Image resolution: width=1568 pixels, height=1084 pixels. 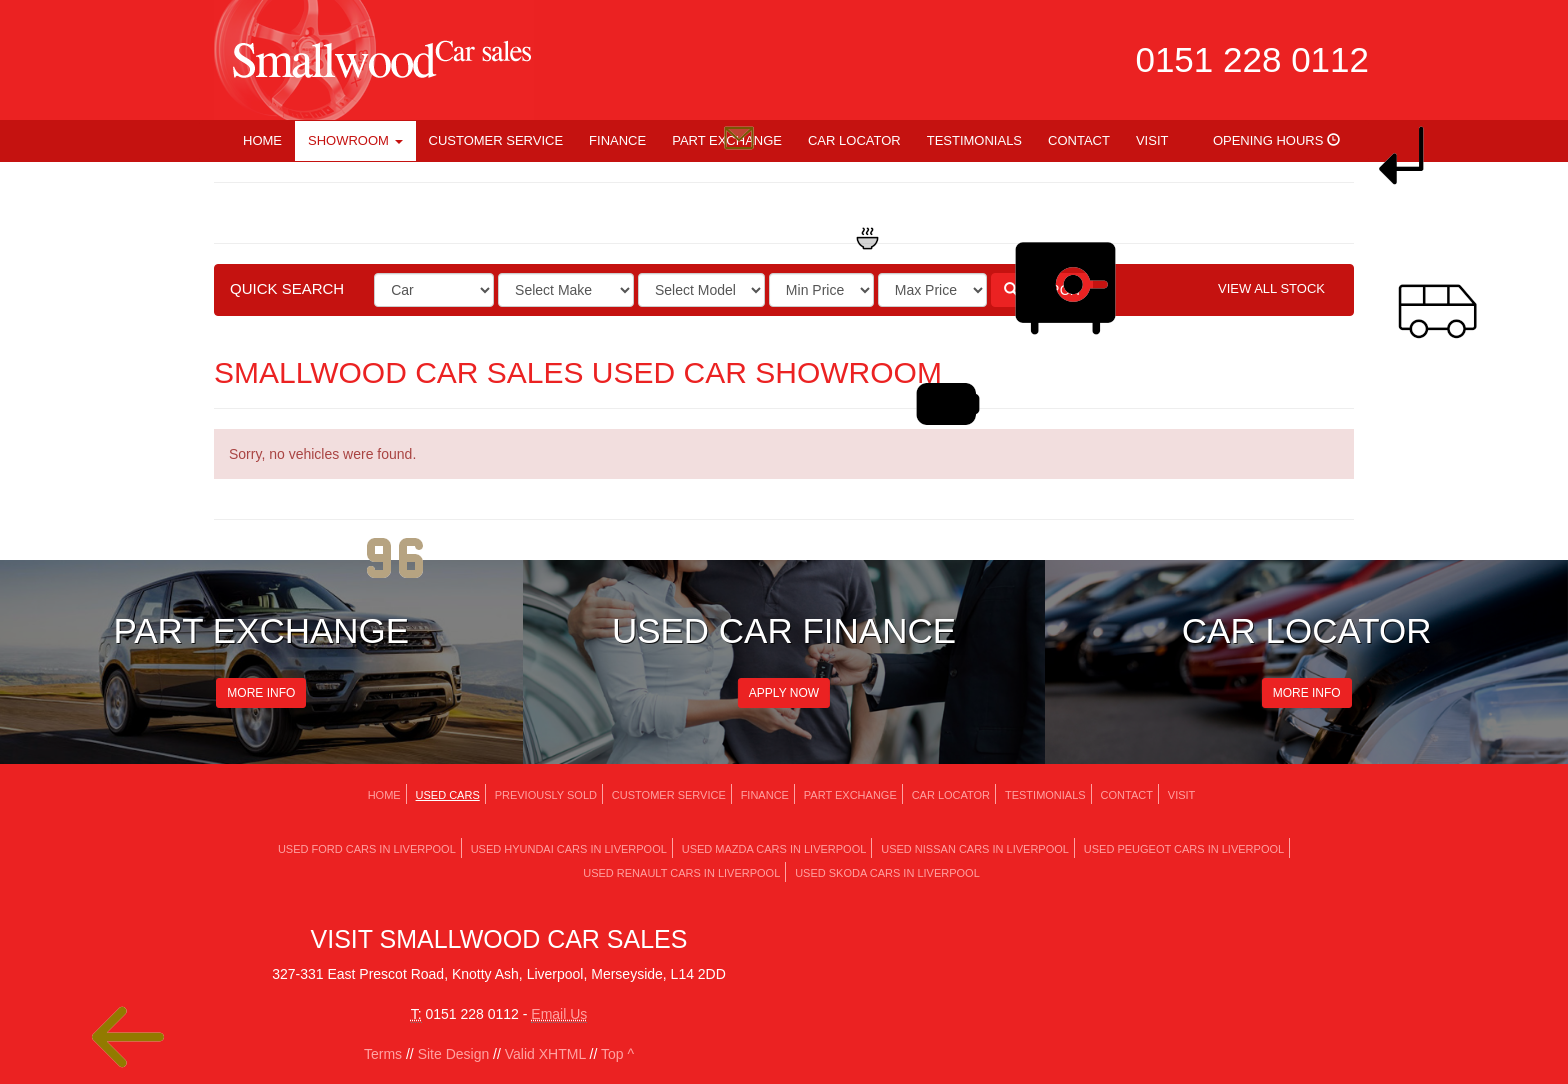 What do you see at coordinates (739, 138) in the screenshot?
I see `open your inbox or email` at bounding box center [739, 138].